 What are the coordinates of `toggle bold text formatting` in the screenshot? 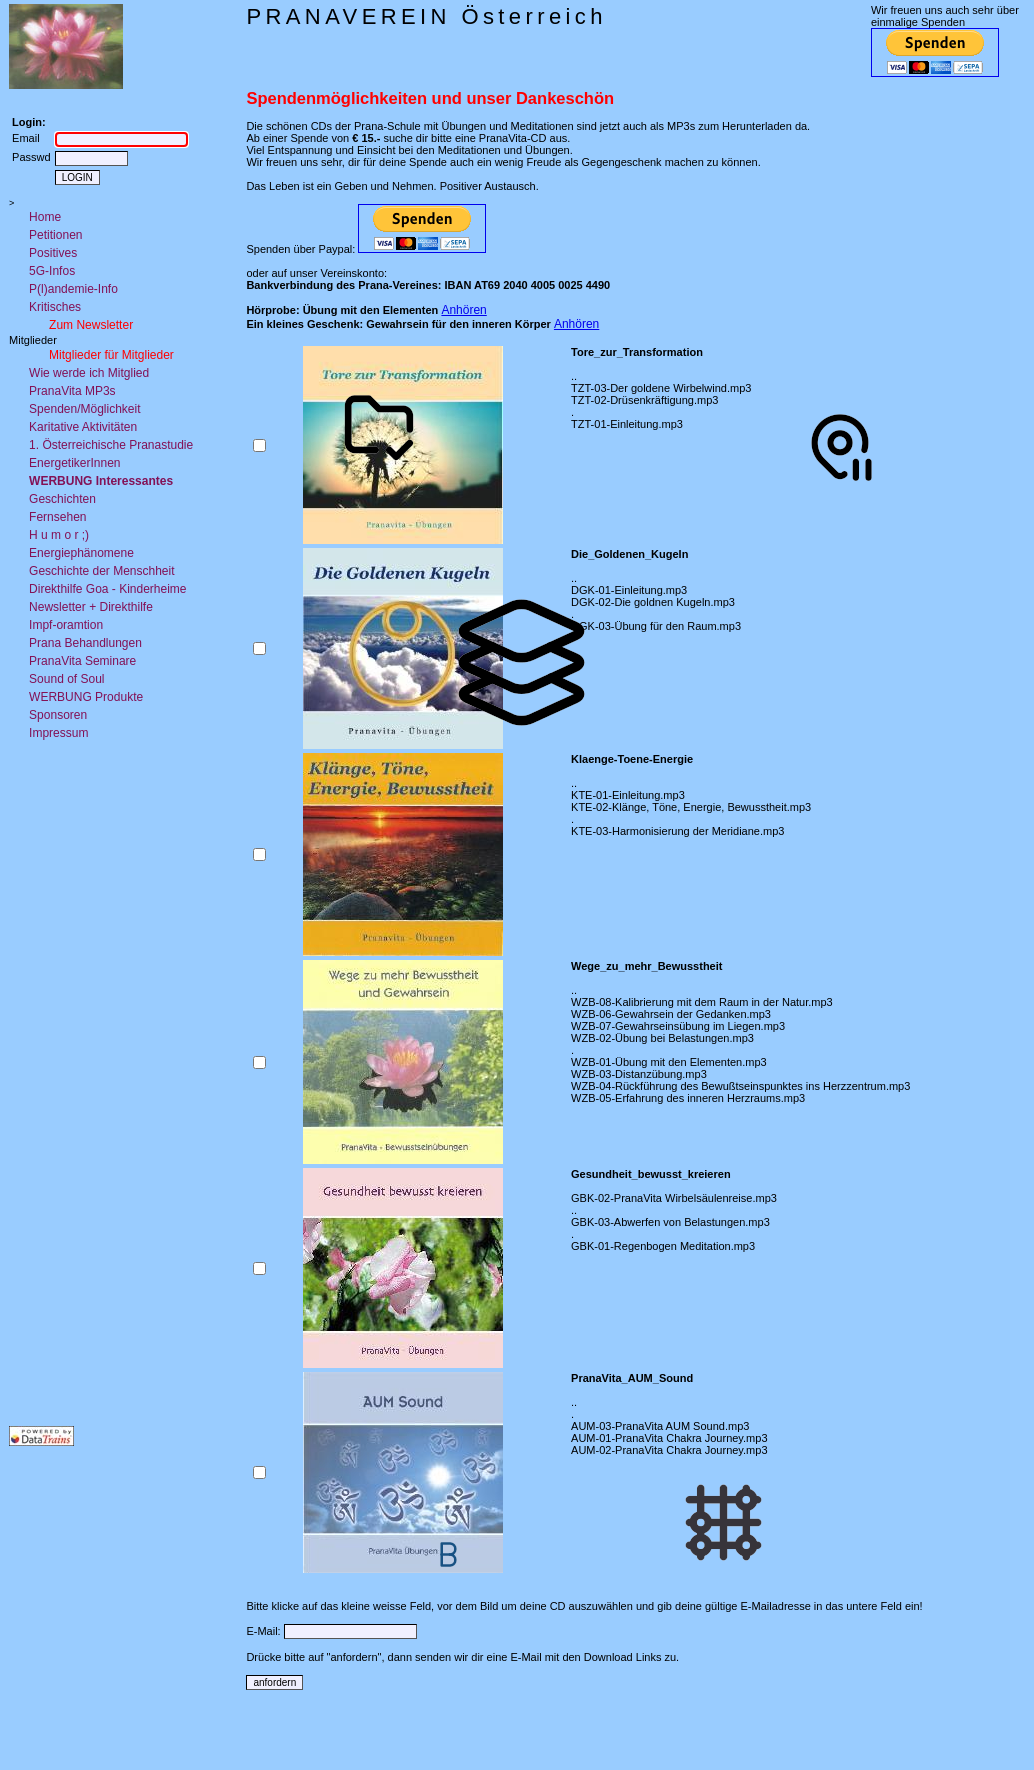 It's located at (448, 1554).